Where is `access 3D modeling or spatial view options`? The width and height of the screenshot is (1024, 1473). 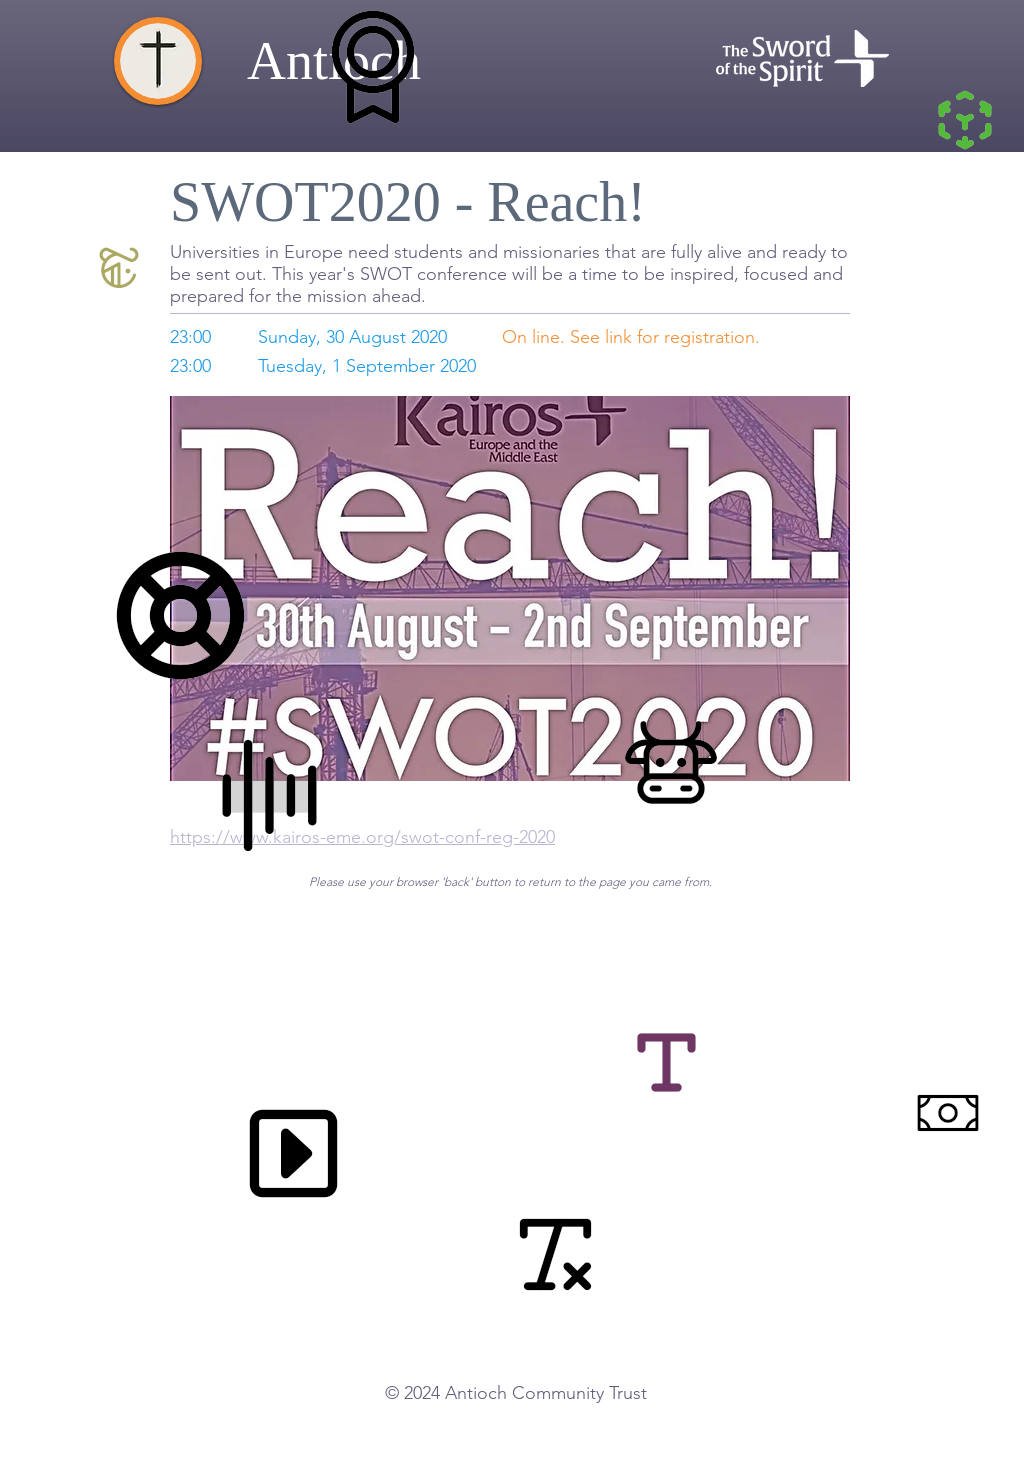 access 3D modeling or spatial view options is located at coordinates (965, 120).